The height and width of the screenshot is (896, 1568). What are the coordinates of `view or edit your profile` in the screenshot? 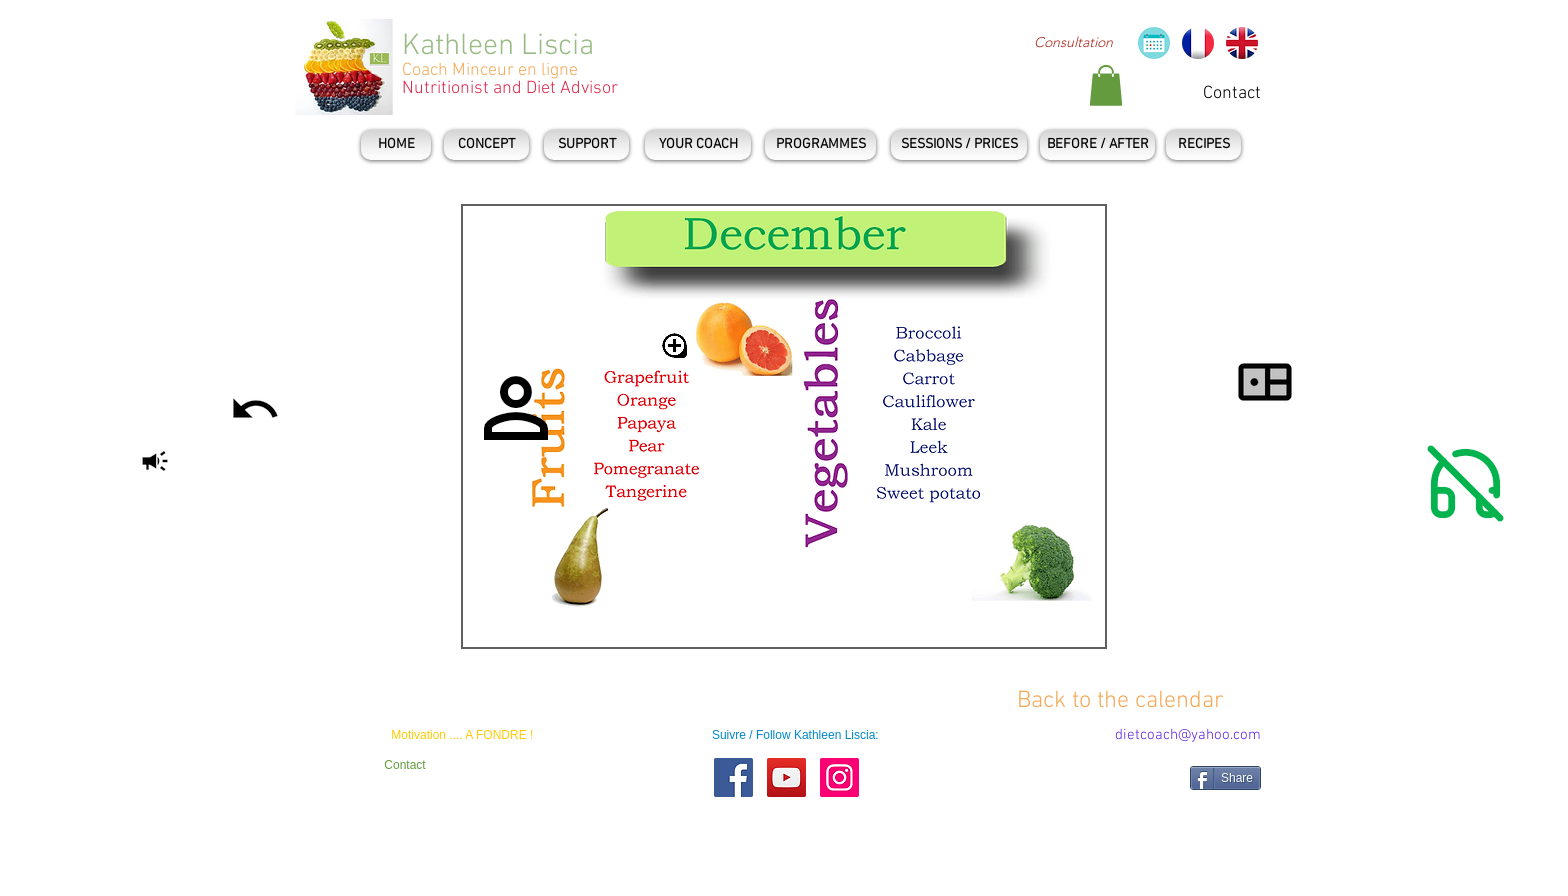 It's located at (516, 408).